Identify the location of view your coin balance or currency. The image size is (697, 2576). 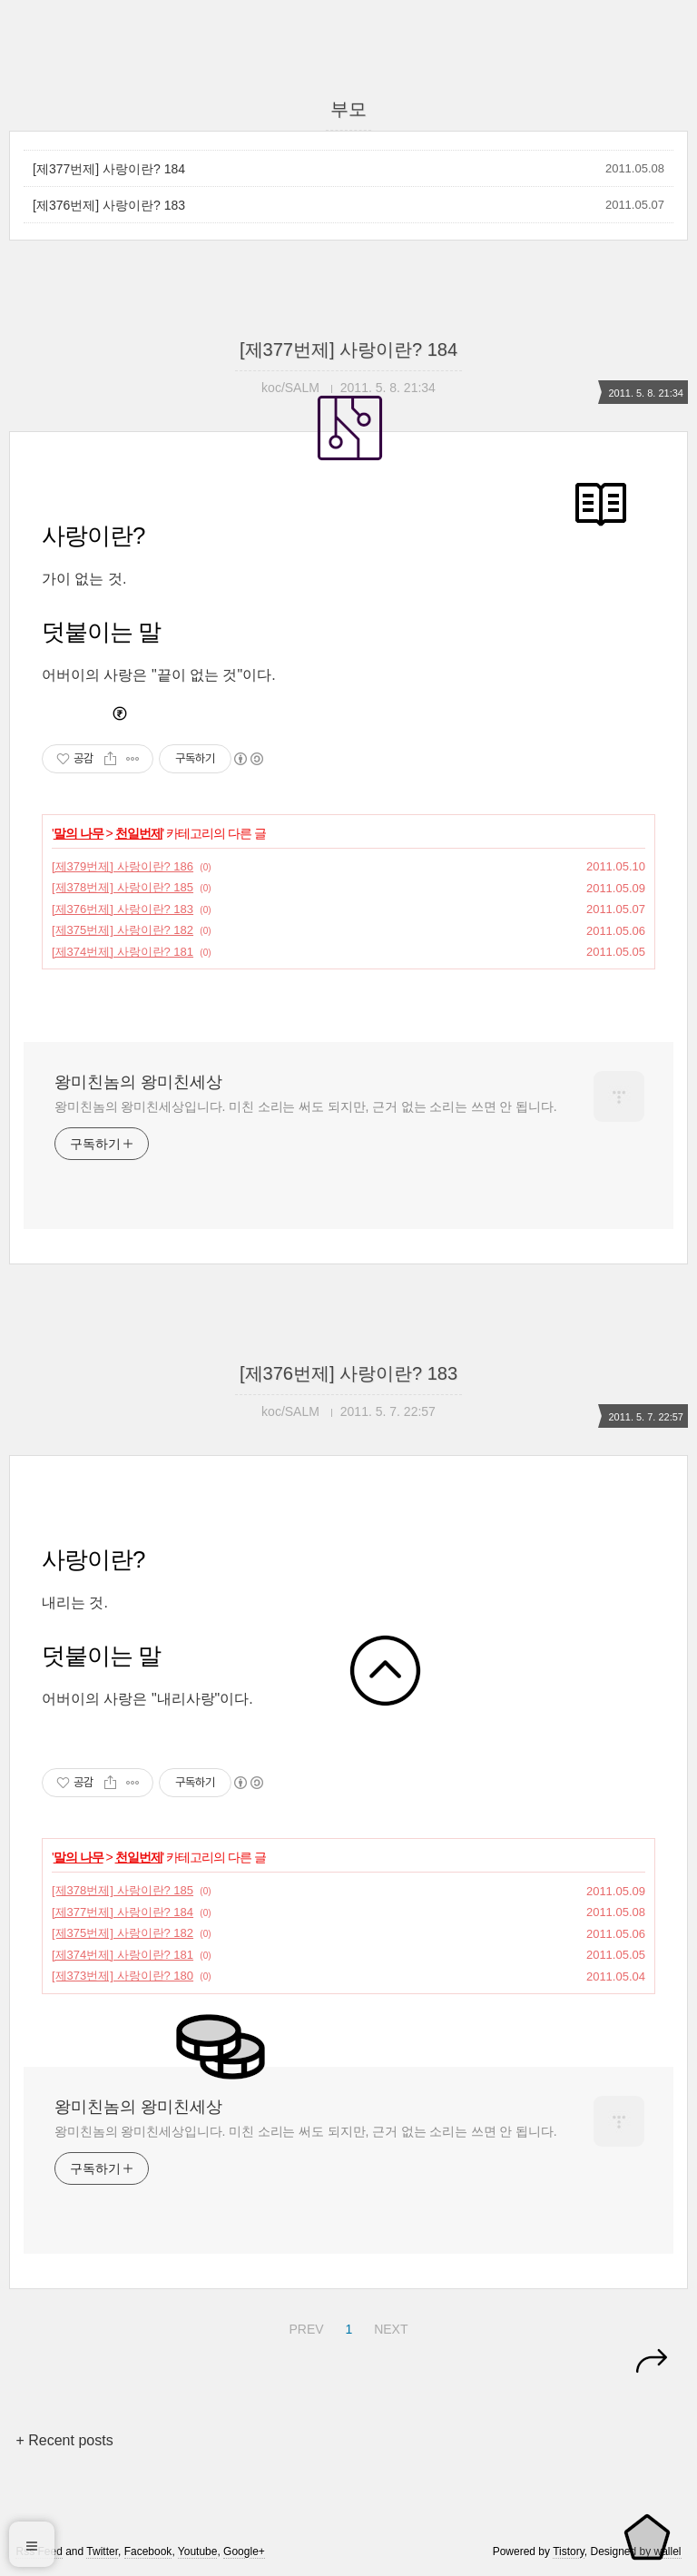
(221, 2047).